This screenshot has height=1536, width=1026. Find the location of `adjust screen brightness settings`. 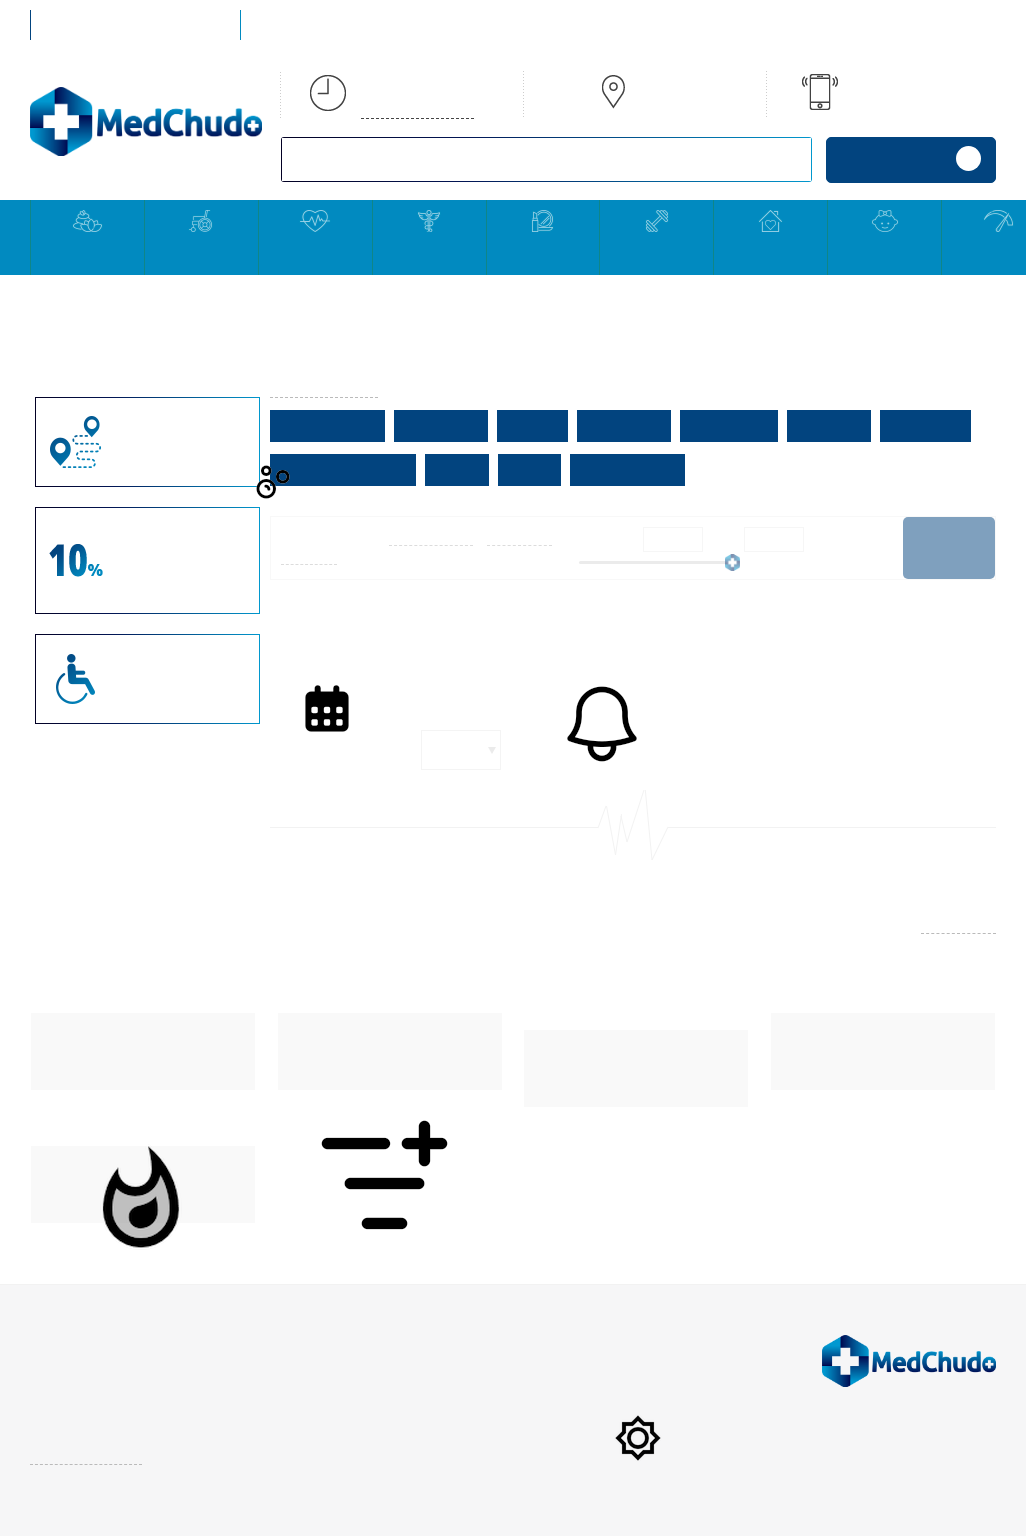

adjust screen brightness settings is located at coordinates (638, 1438).